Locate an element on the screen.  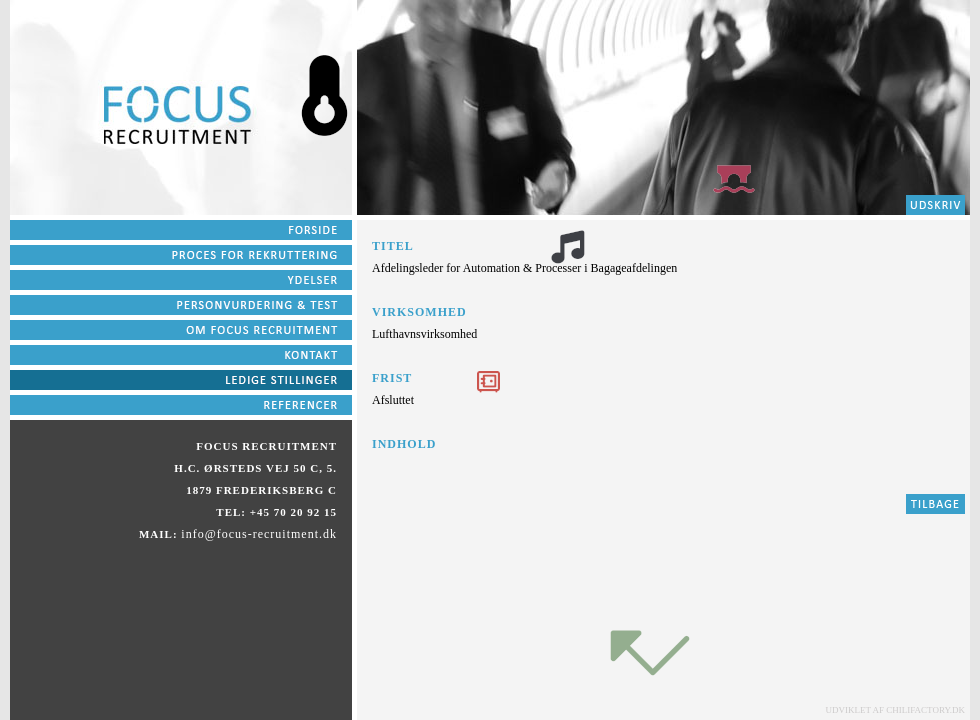
indicates a bridge or water crossing location is located at coordinates (734, 178).